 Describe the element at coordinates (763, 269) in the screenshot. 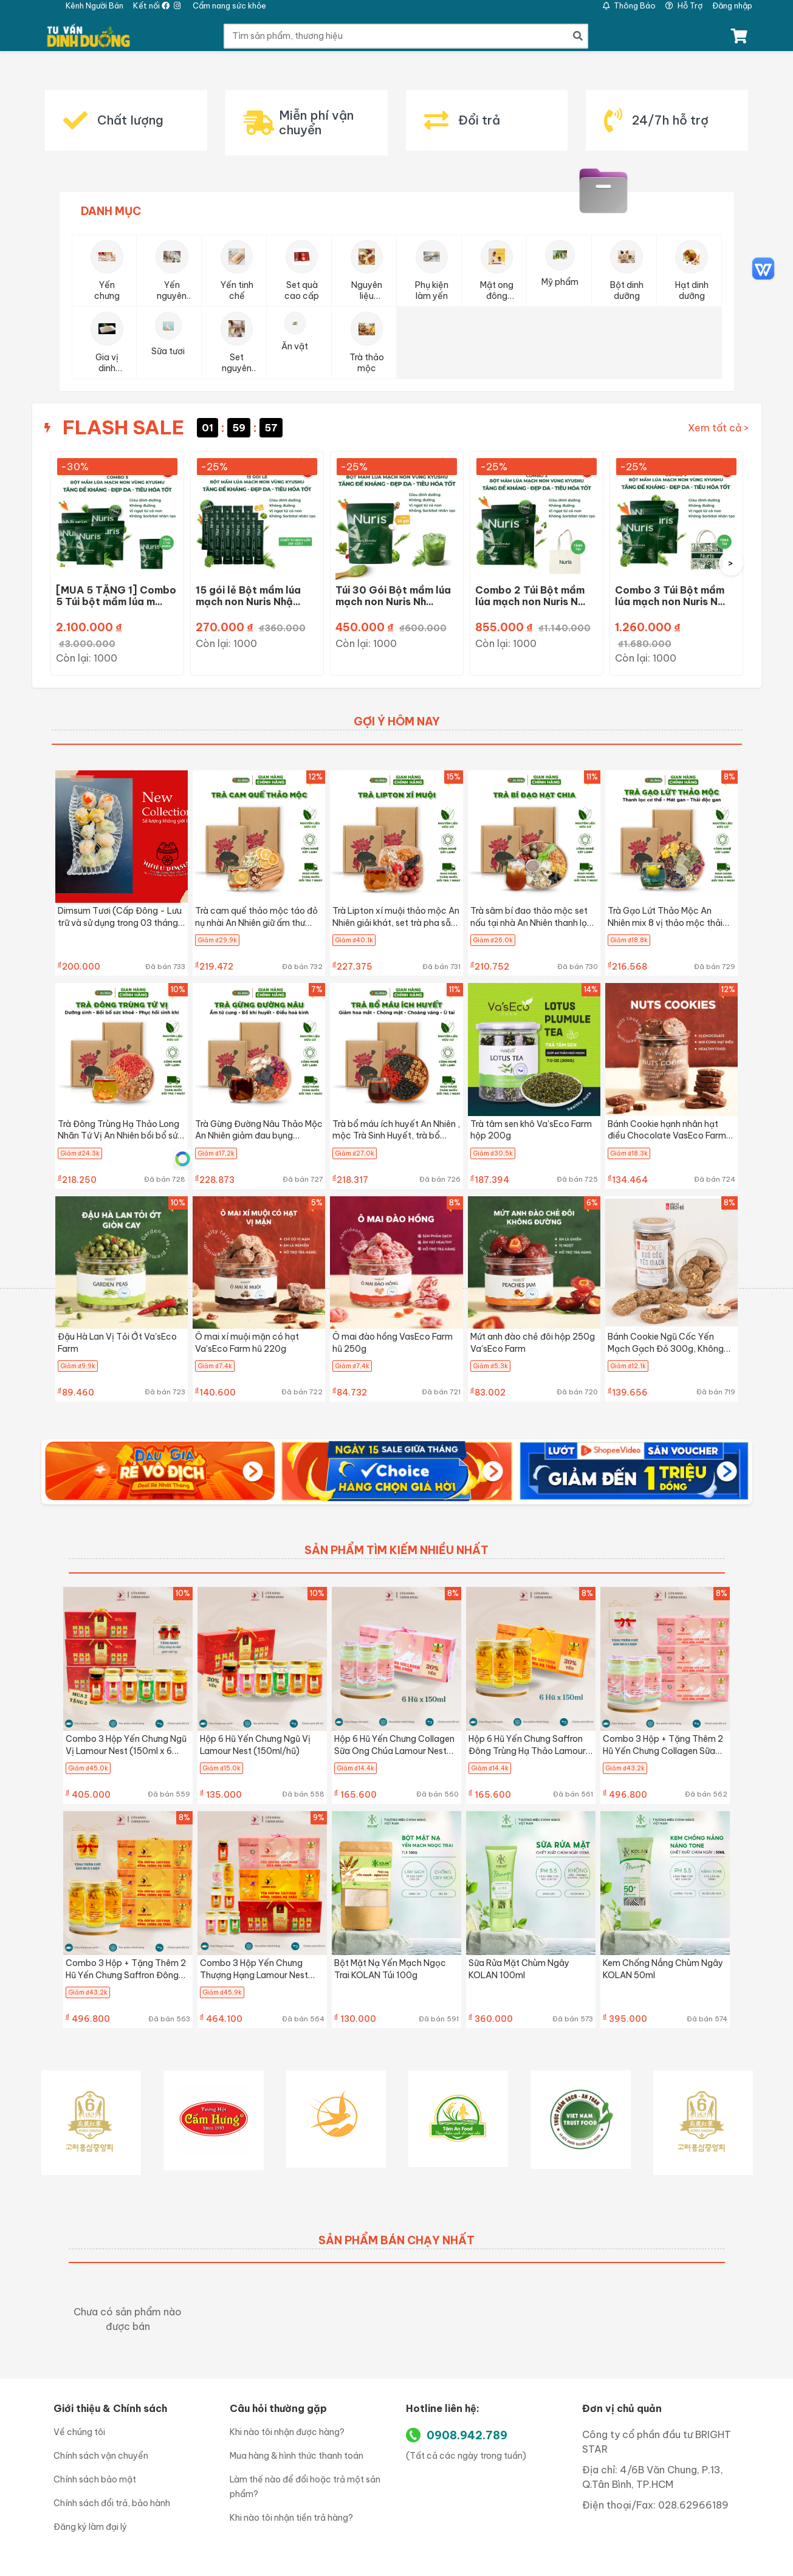

I see `open WPS Office application` at that location.